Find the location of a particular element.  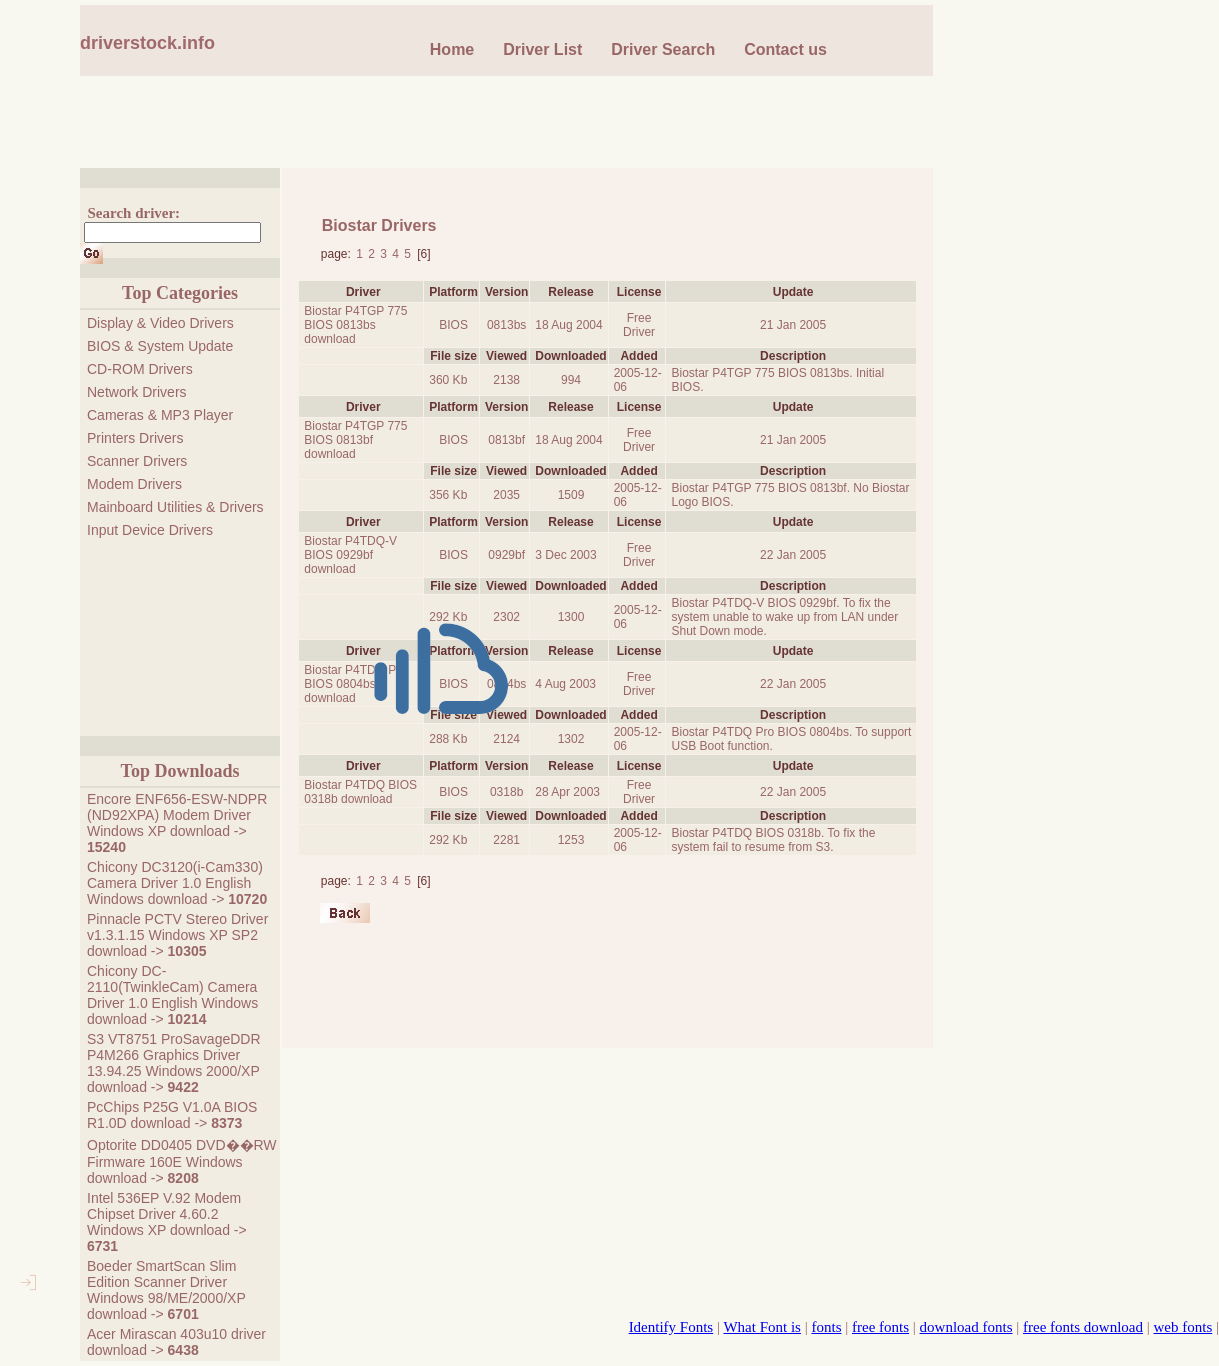

open soundcloud app is located at coordinates (439, 673).